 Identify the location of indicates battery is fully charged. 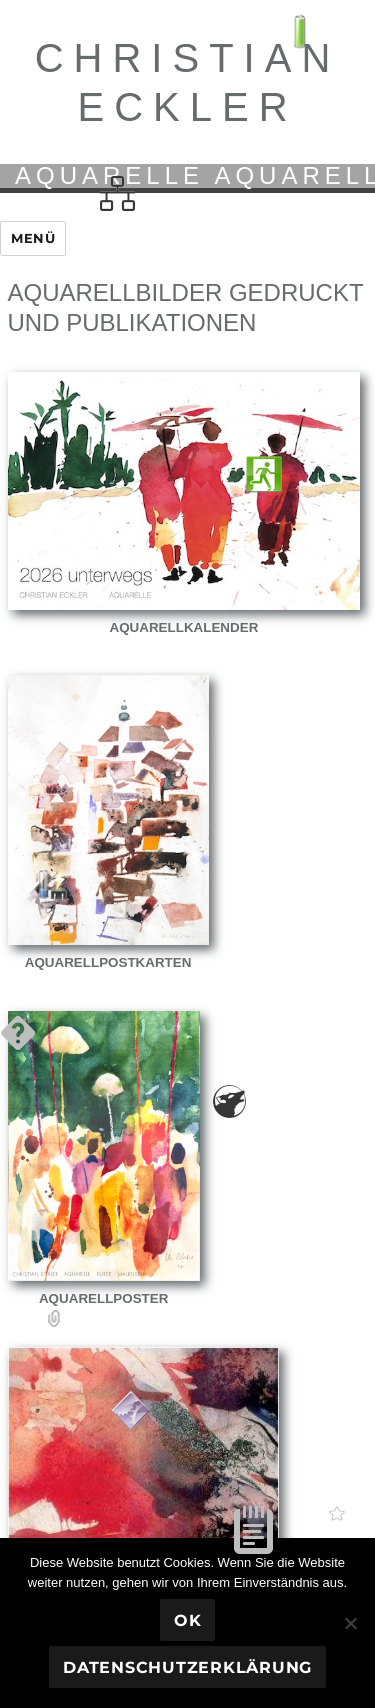
(300, 32).